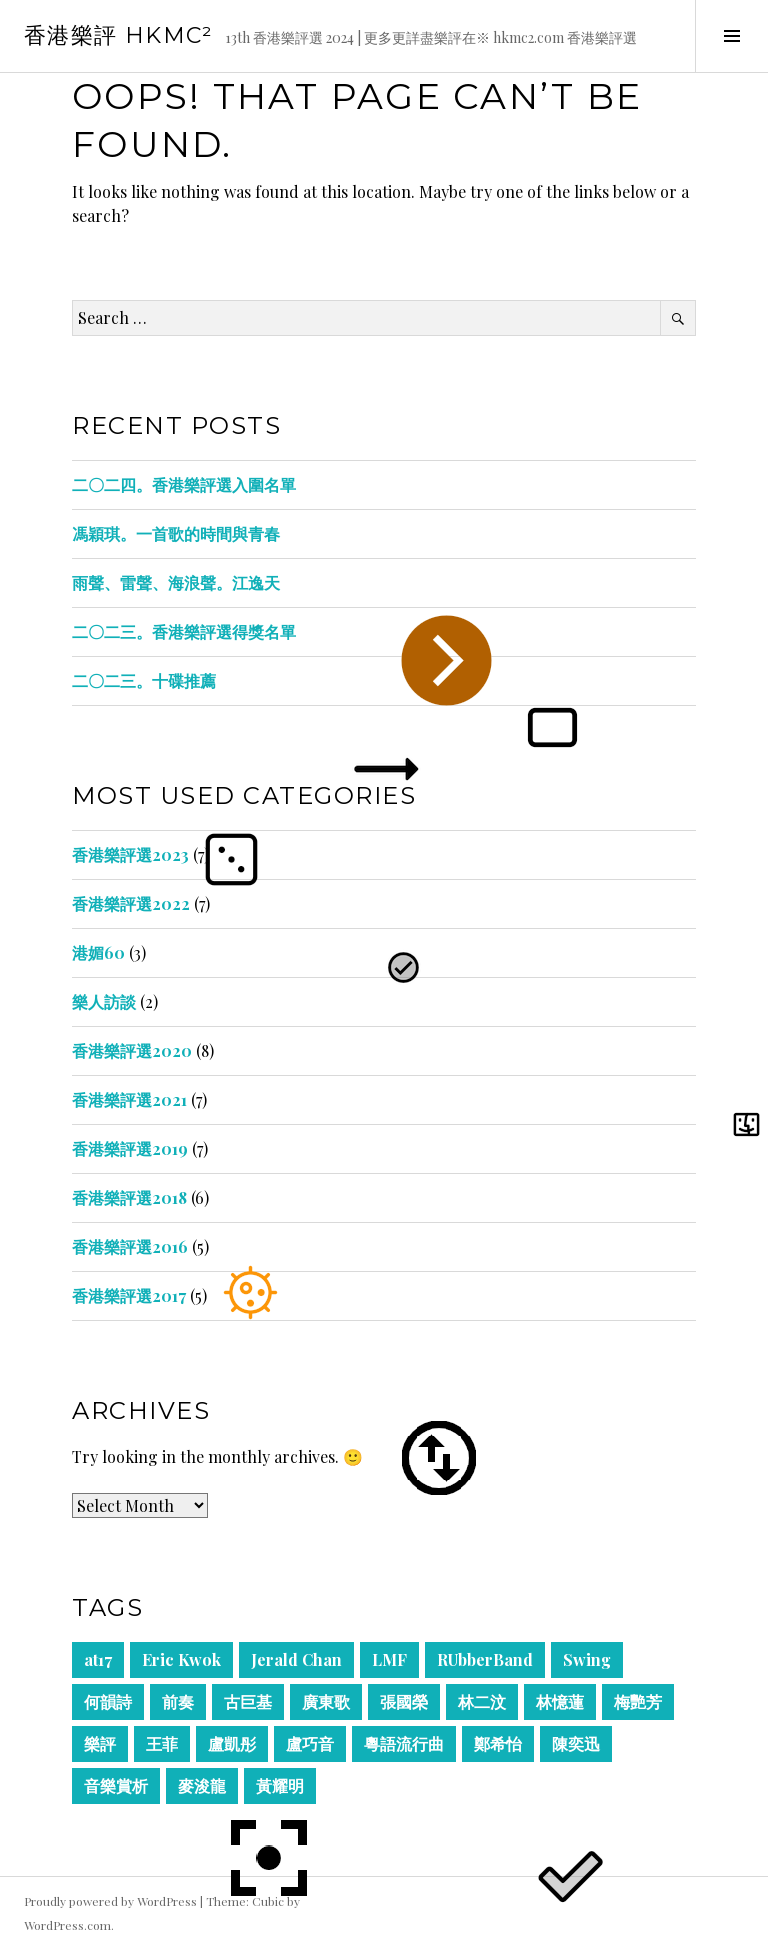 This screenshot has height=1949, width=768. I want to click on indicates task or action completed successfully, so click(403, 967).